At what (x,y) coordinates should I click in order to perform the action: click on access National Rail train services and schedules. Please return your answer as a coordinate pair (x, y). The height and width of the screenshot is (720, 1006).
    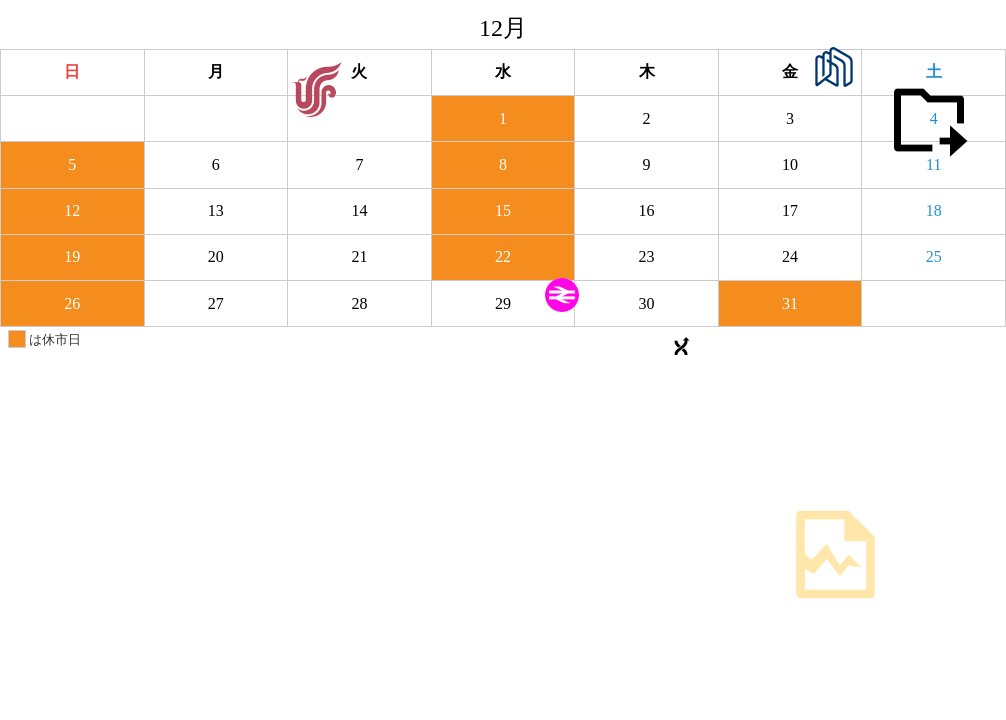
    Looking at the image, I should click on (562, 295).